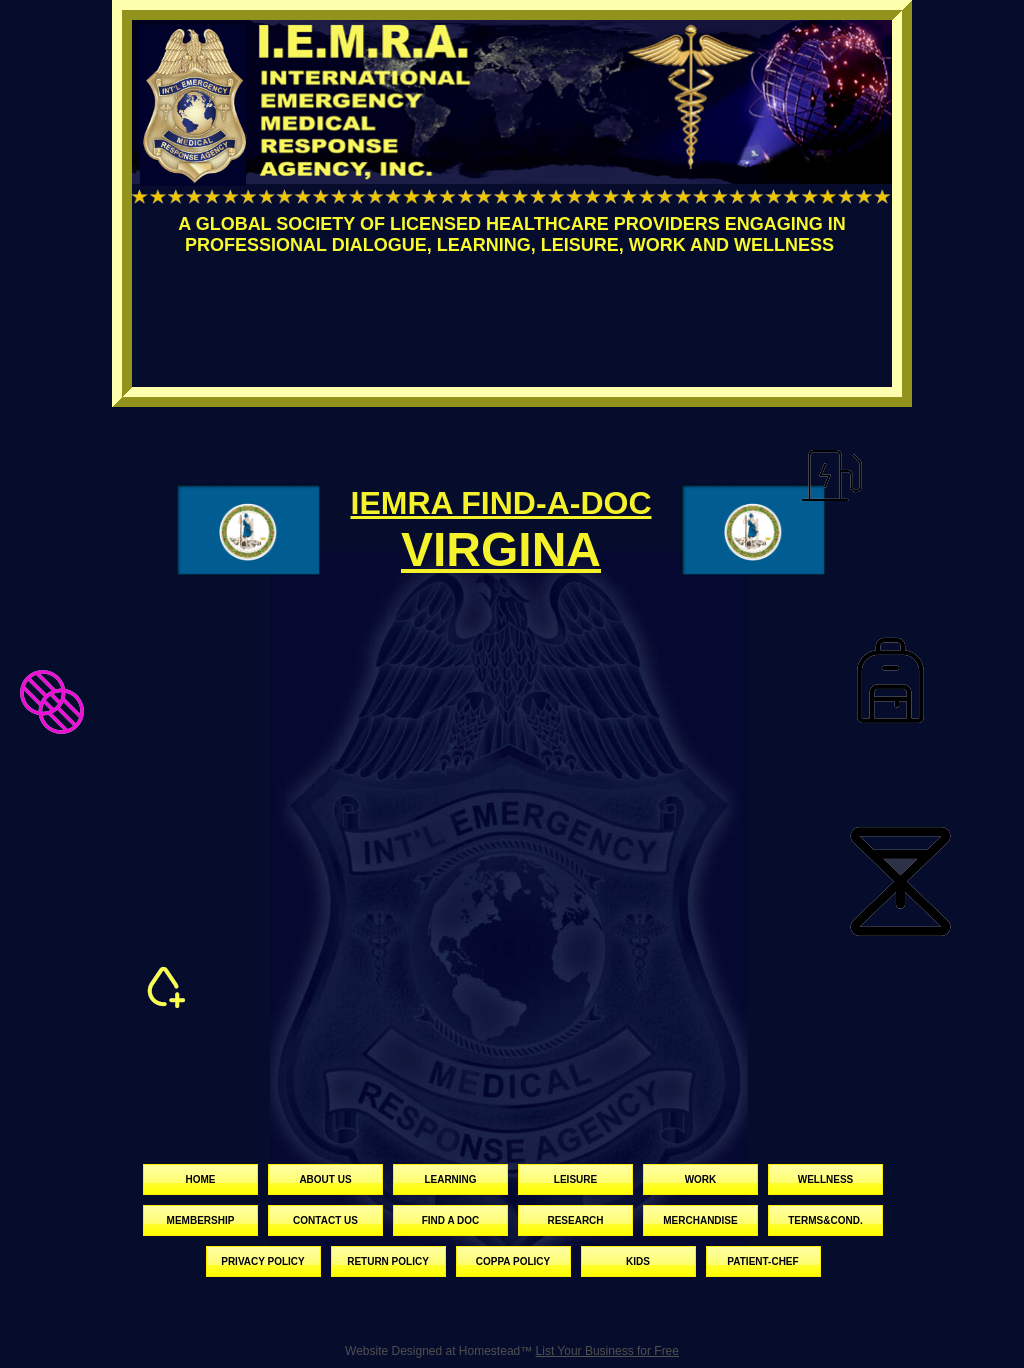 The image size is (1024, 1368). I want to click on find nearby EV charging stations, so click(829, 475).